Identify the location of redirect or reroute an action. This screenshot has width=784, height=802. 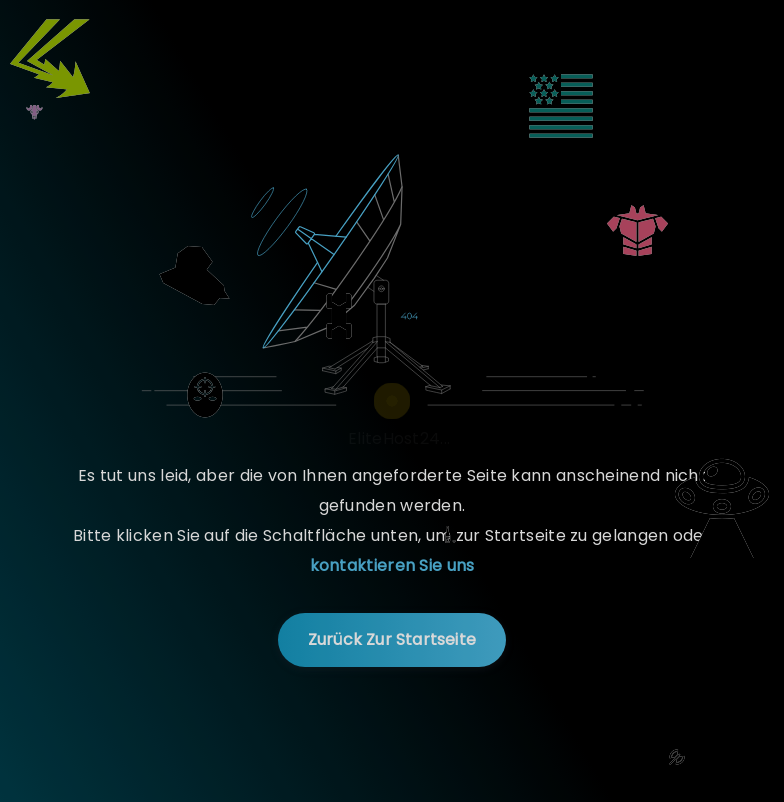
(49, 58).